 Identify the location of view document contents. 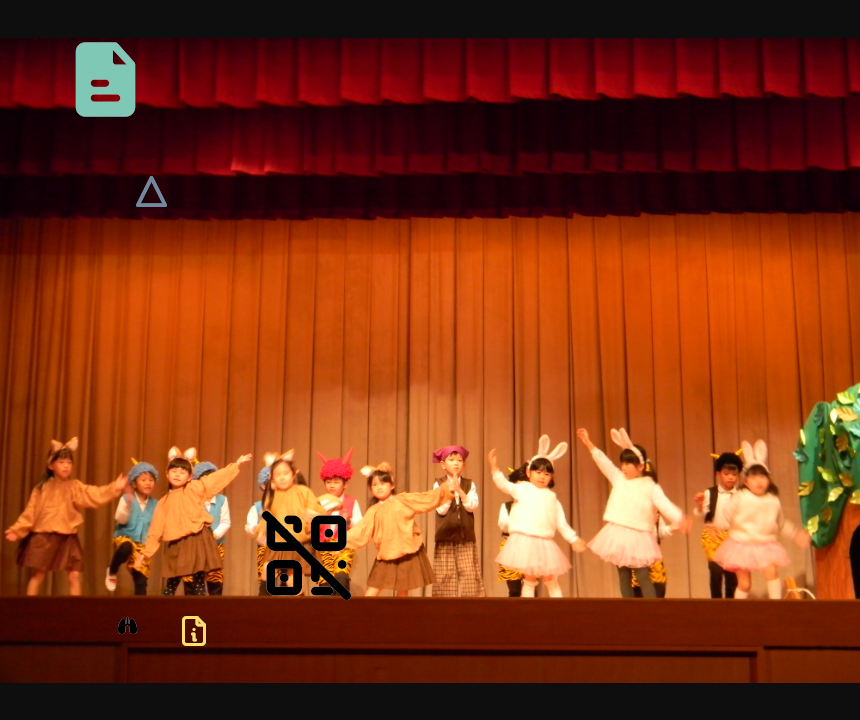
(105, 79).